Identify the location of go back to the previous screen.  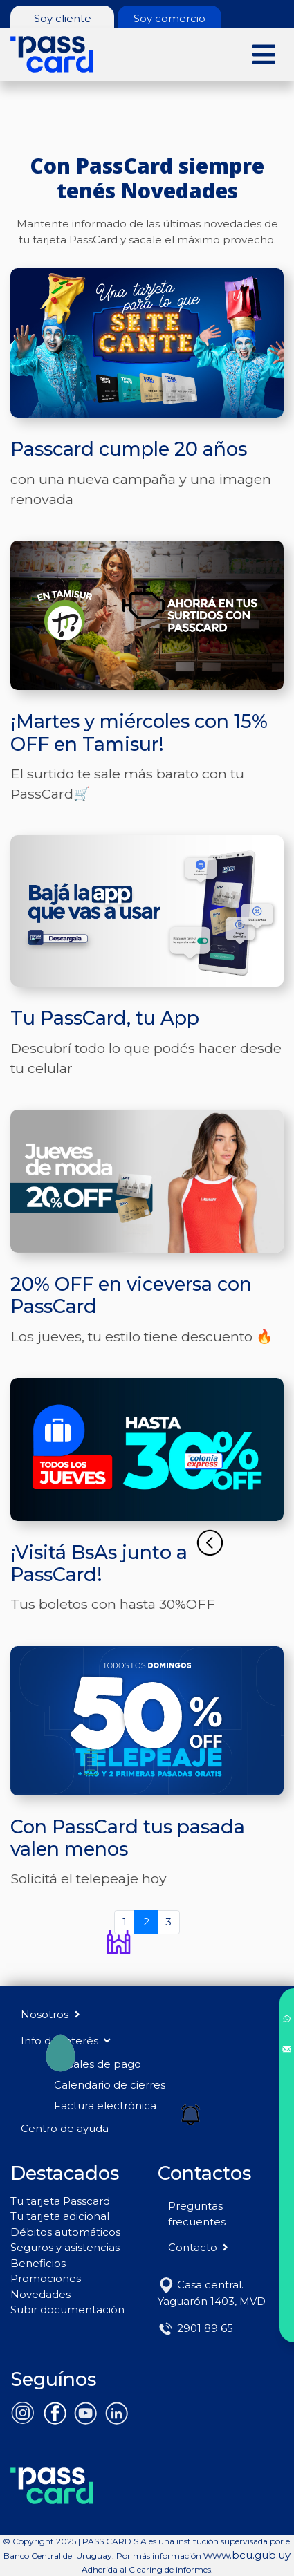
(210, 1542).